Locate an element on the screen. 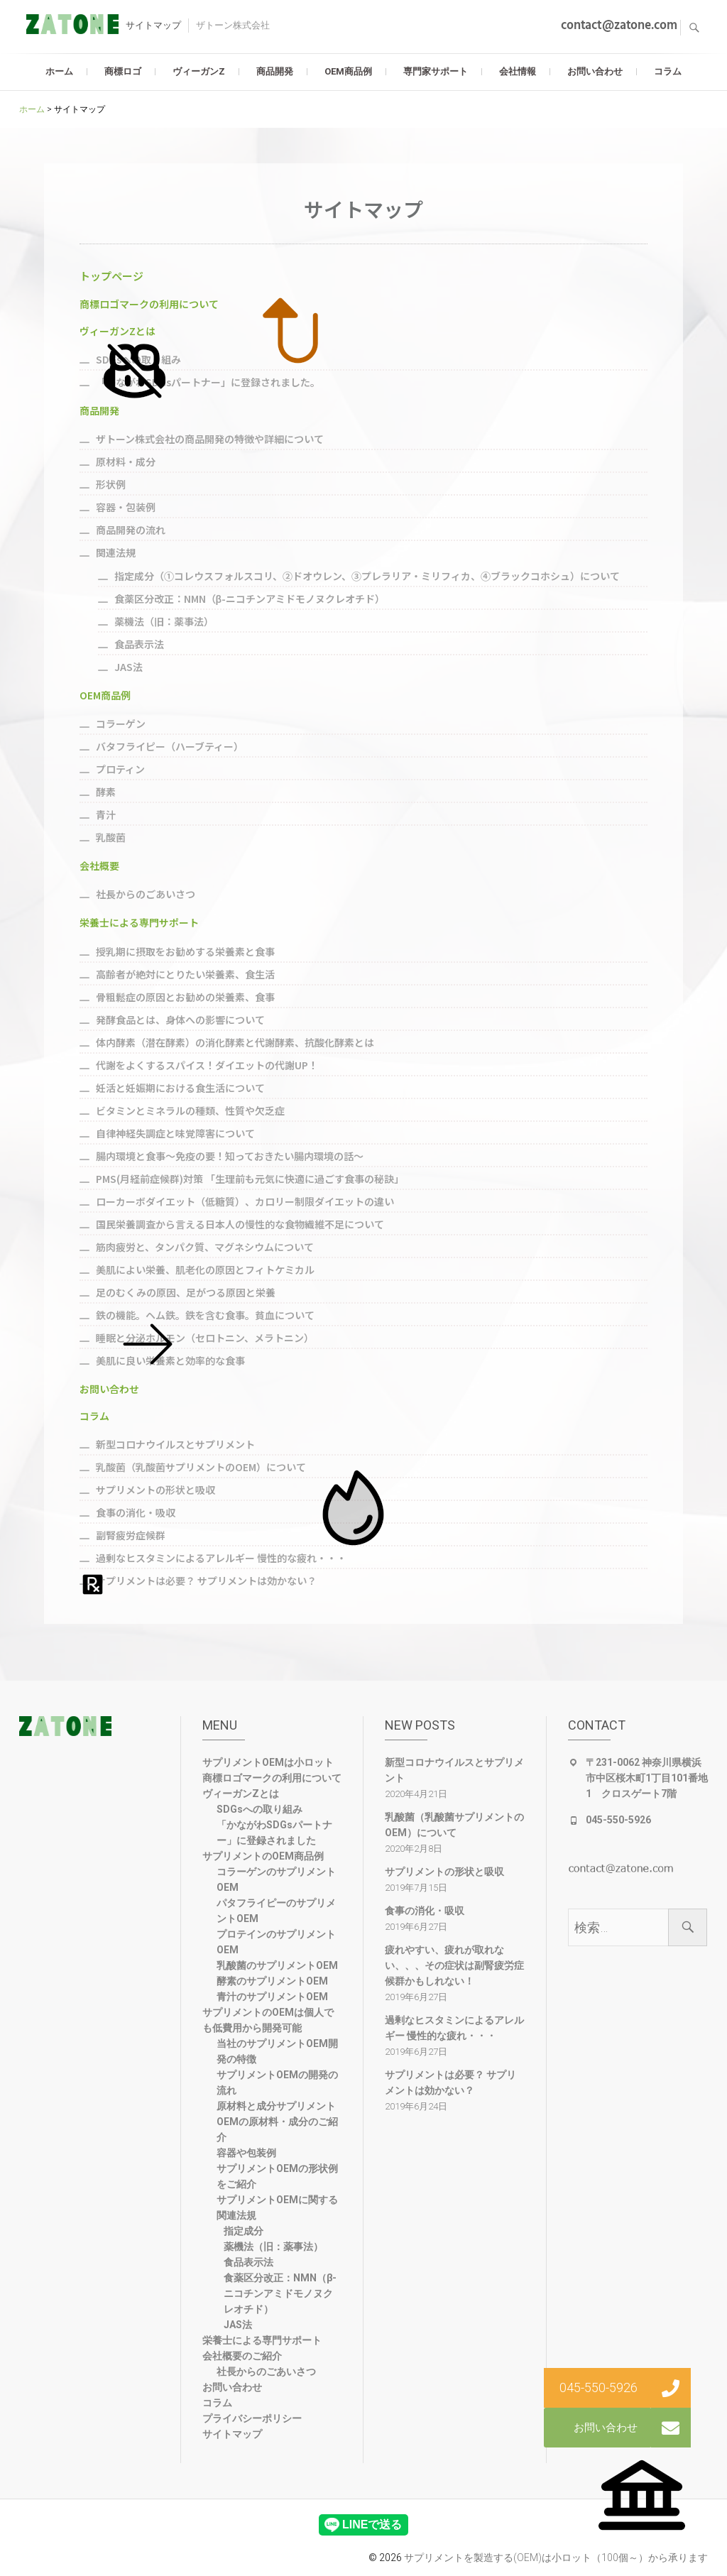 Image resolution: width=727 pixels, height=2576 pixels. indicates trending or hot content is located at coordinates (353, 1509).